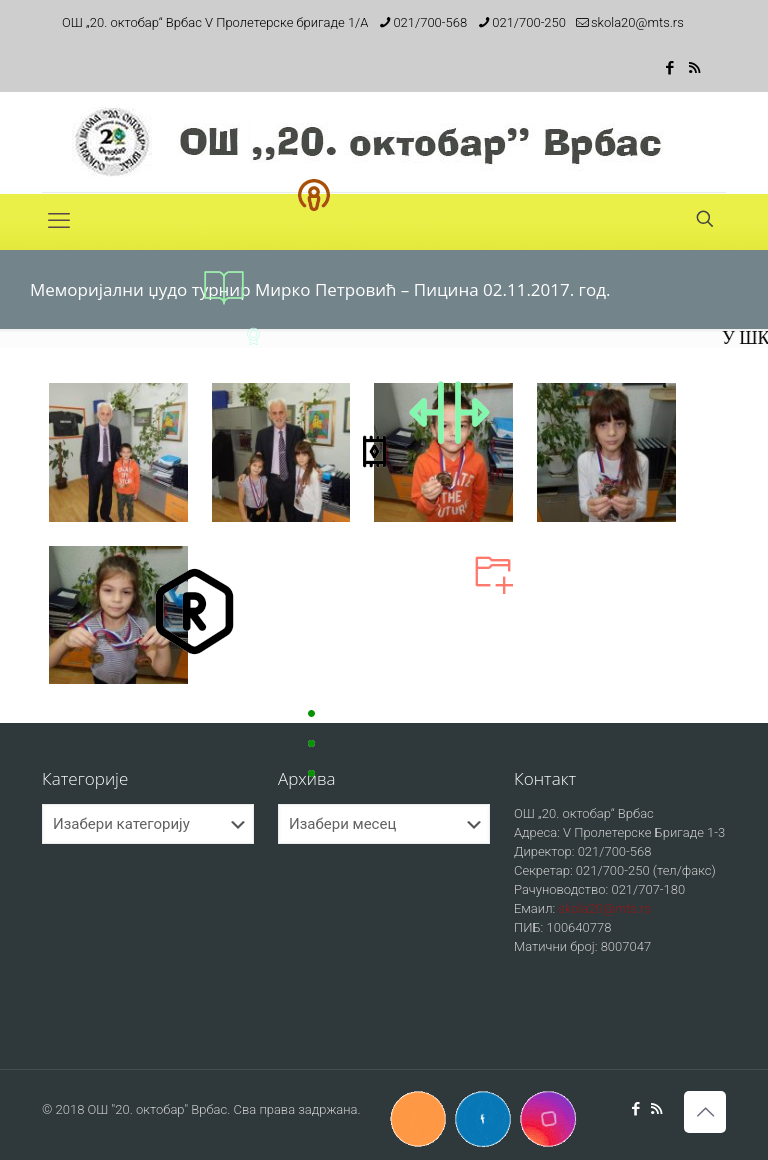 This screenshot has width=768, height=1160. What do you see at coordinates (224, 285) in the screenshot?
I see `open reading mode or e-reader` at bounding box center [224, 285].